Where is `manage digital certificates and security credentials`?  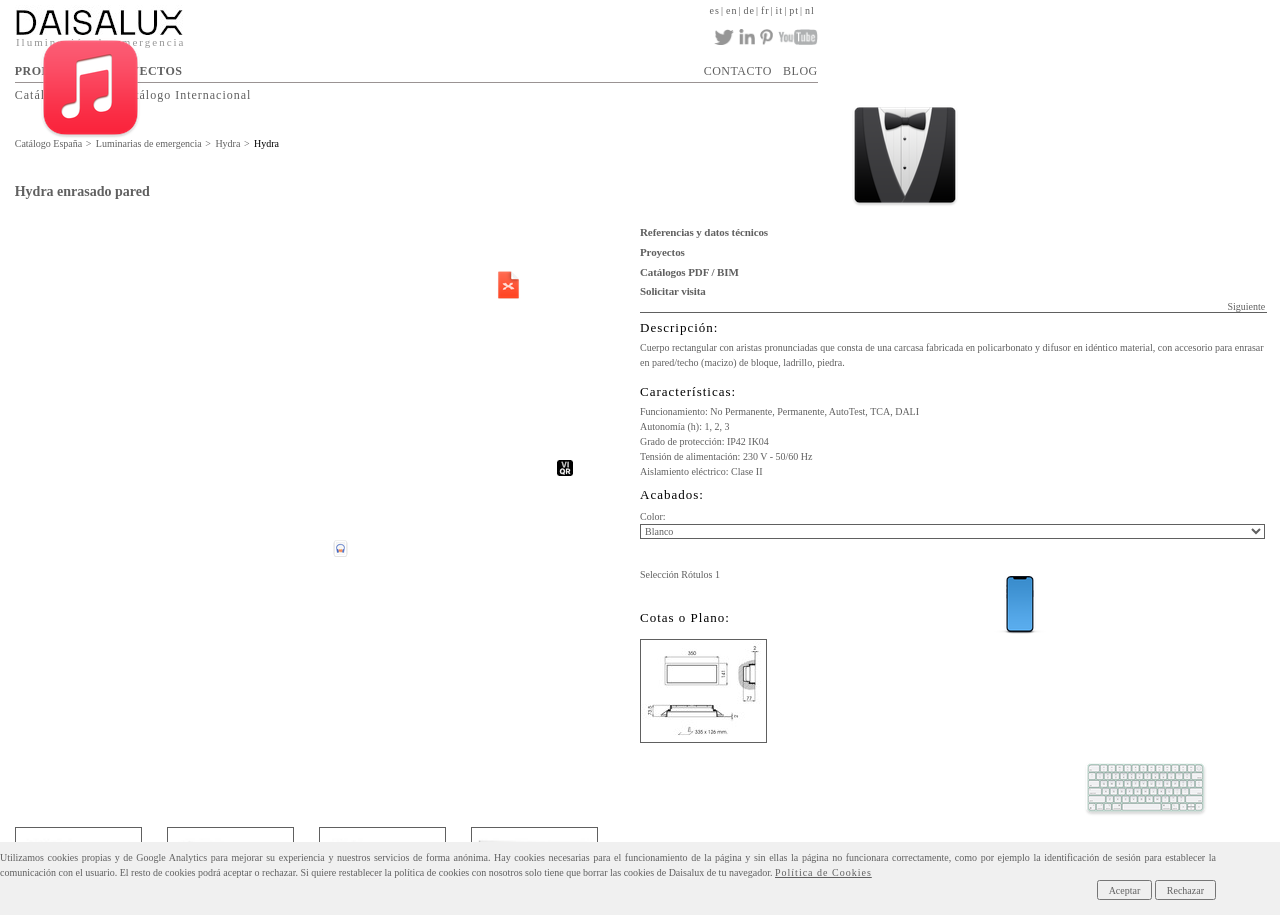 manage digital certificates and security credentials is located at coordinates (905, 155).